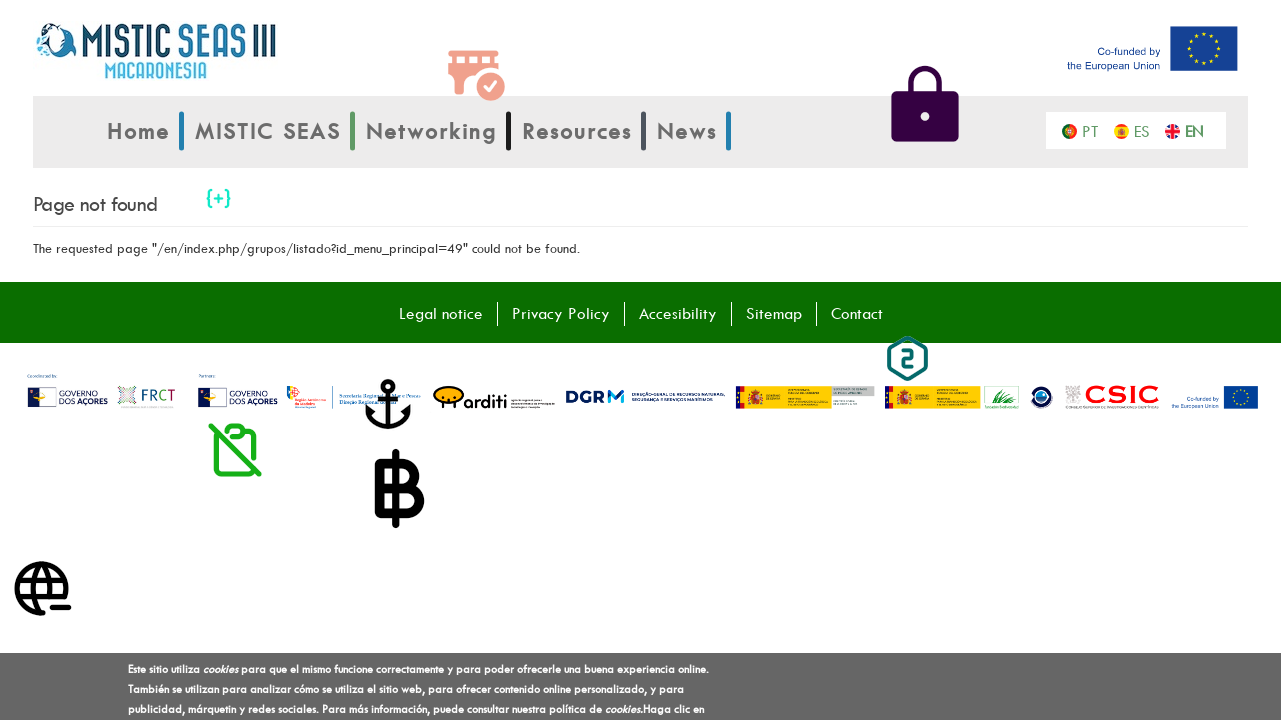 The image size is (1281, 720). I want to click on indicates a locked or secured item, so click(925, 108).